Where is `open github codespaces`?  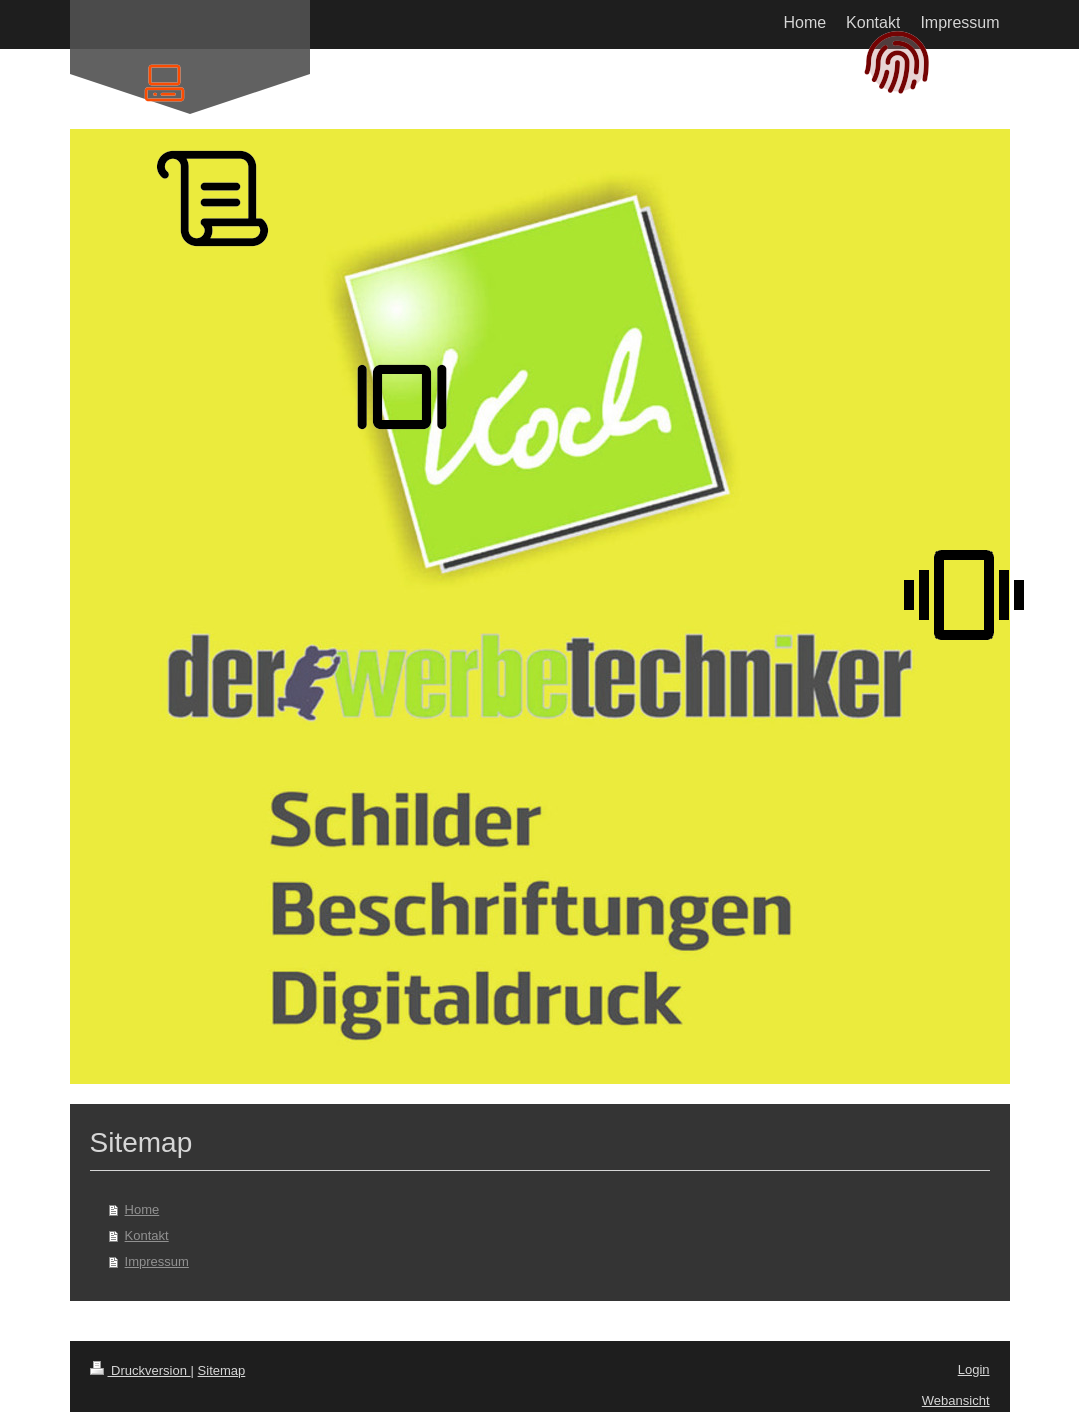 open github codespaces is located at coordinates (164, 83).